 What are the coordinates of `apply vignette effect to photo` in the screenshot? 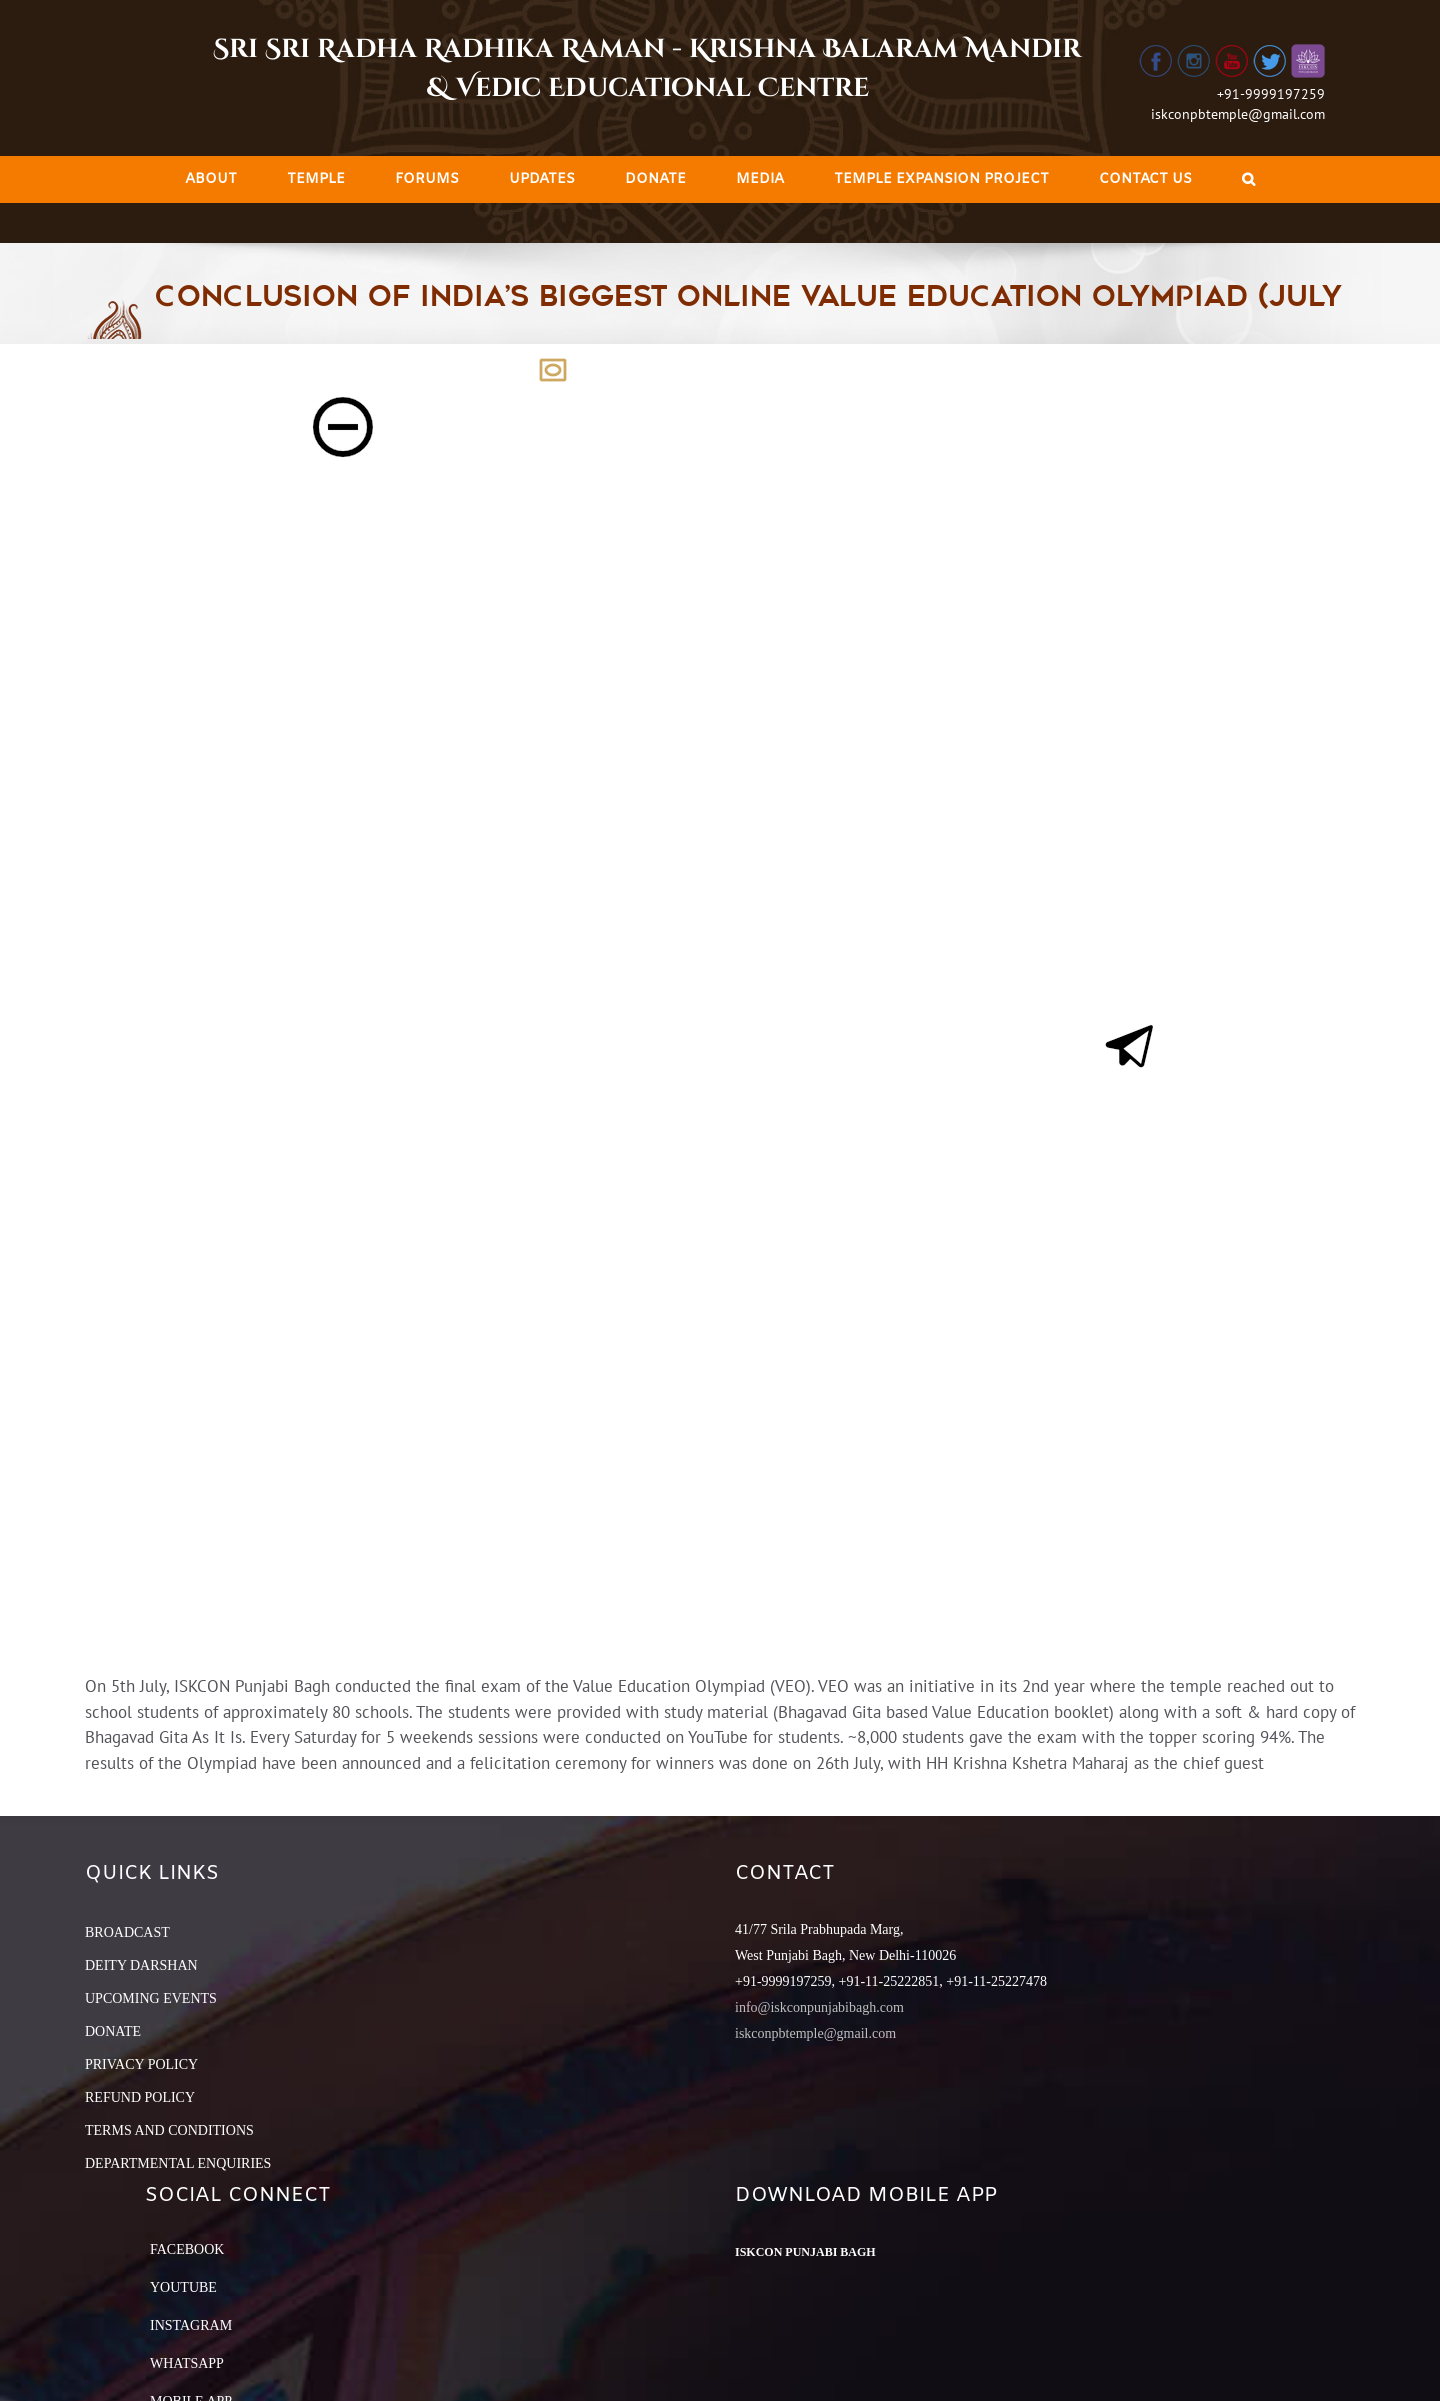 It's located at (553, 370).